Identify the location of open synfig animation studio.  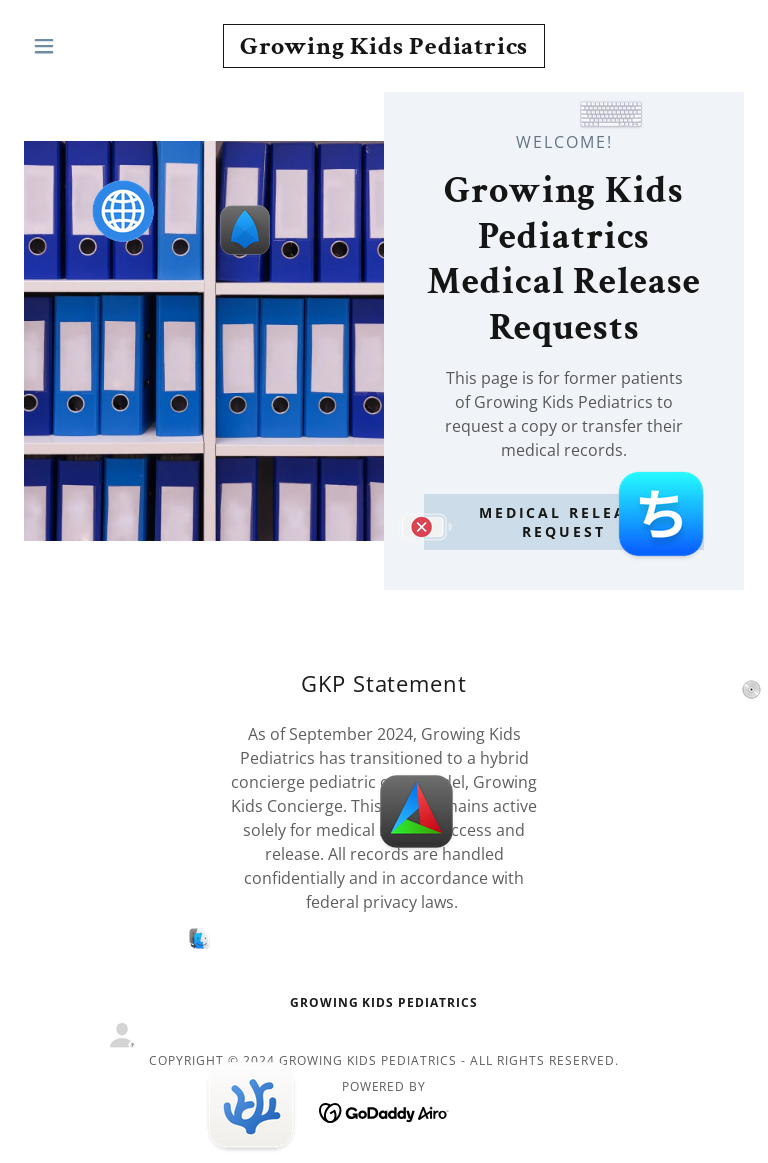
(245, 230).